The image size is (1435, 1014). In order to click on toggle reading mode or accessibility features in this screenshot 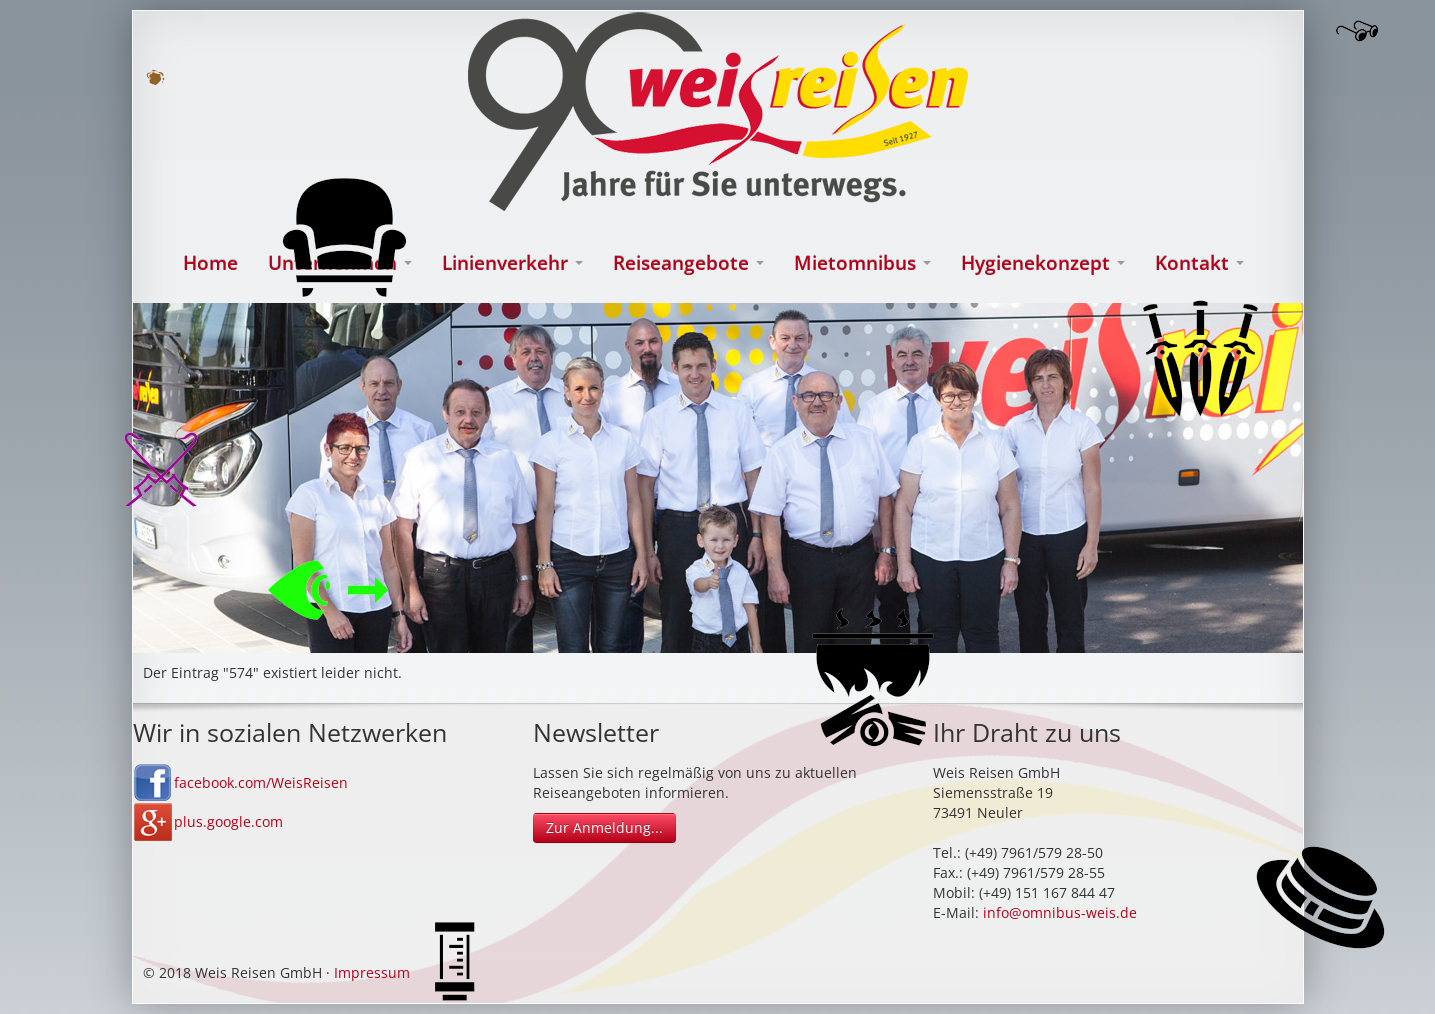, I will do `click(1357, 31)`.